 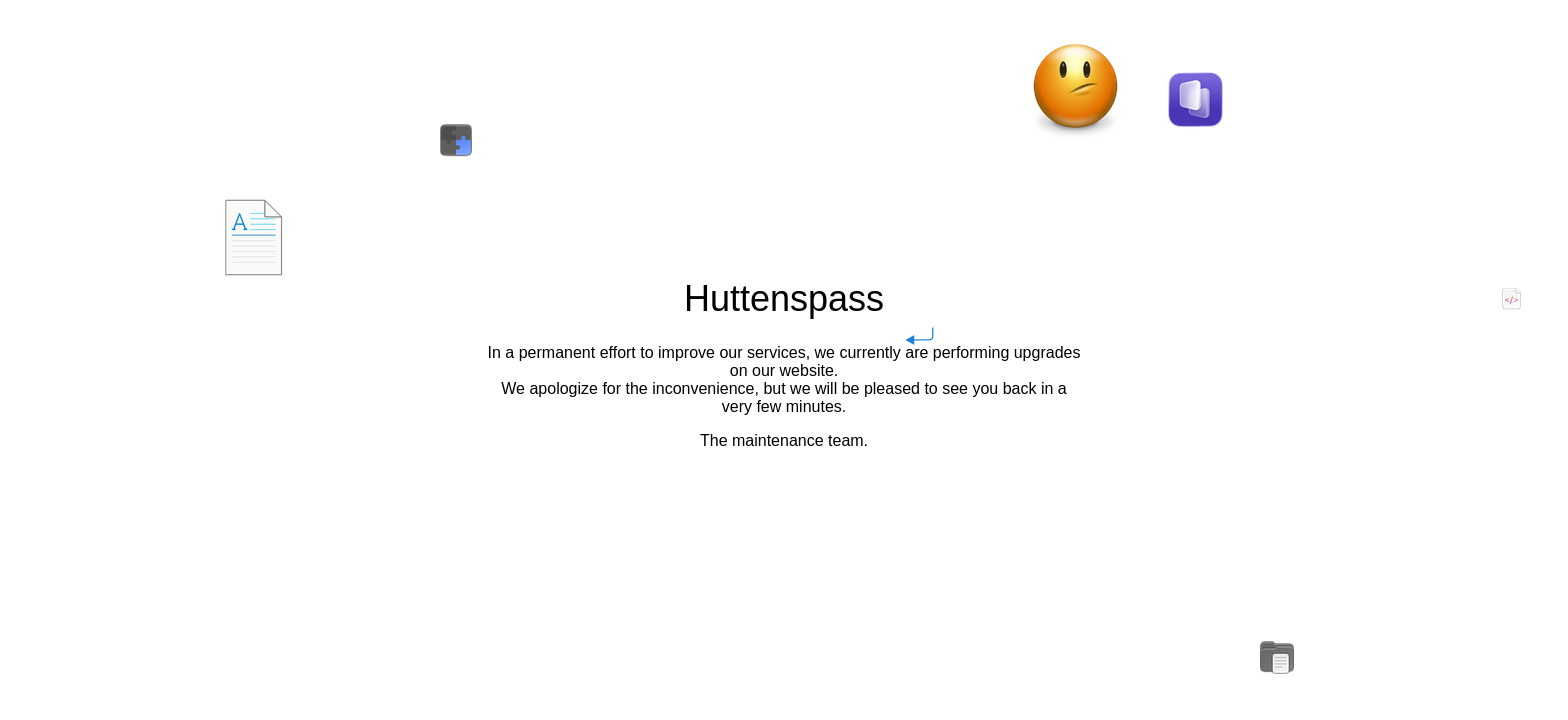 What do you see at coordinates (456, 140) in the screenshot?
I see `manage bluetooth plugins or extensions` at bounding box center [456, 140].